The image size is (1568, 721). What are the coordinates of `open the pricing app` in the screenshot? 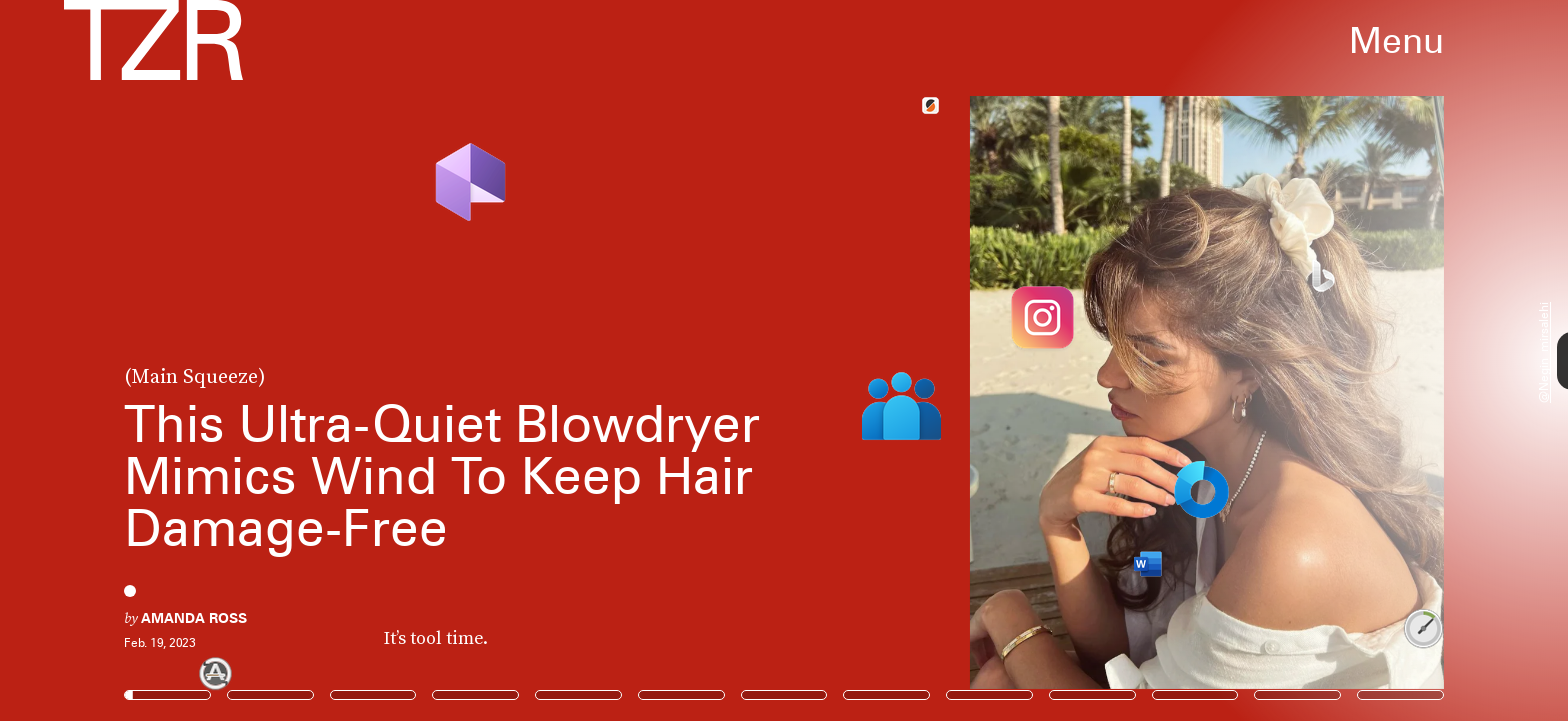 It's located at (1201, 489).